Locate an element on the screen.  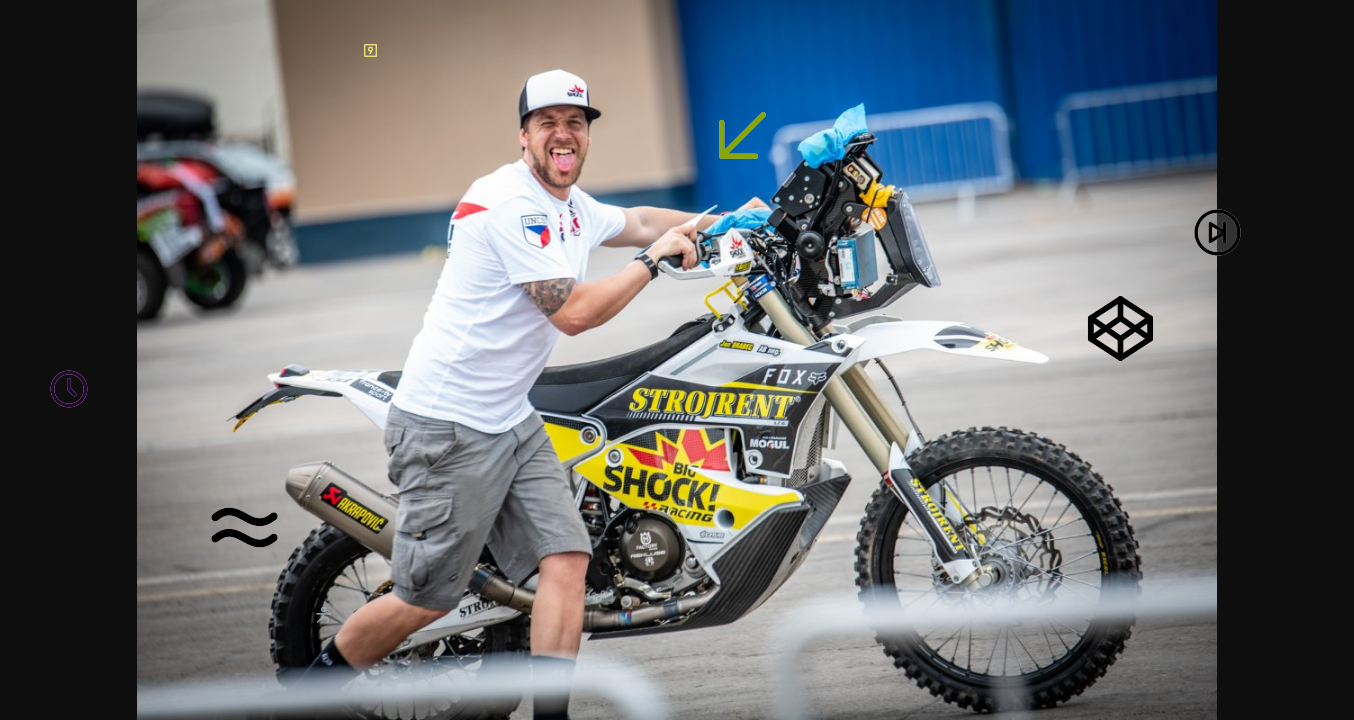
view time or clock settings is located at coordinates (69, 389).